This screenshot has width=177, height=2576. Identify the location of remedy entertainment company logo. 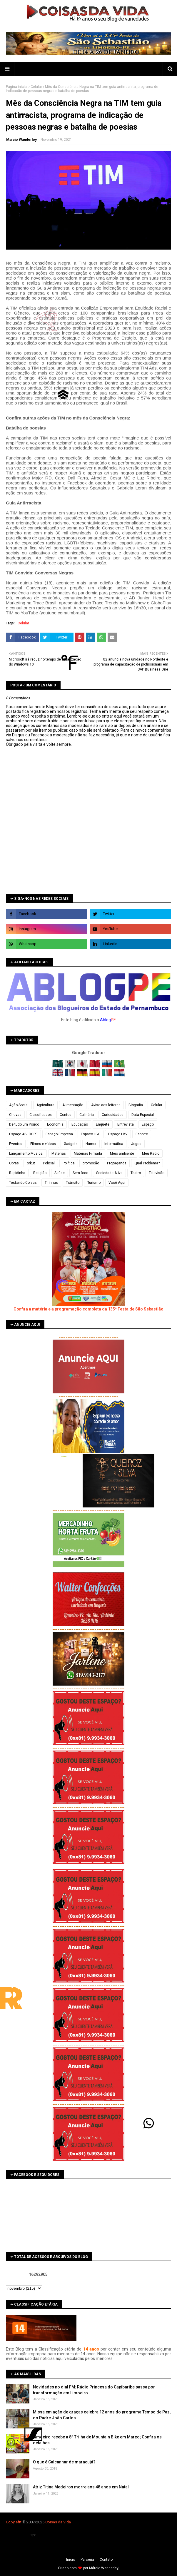
(11, 1998).